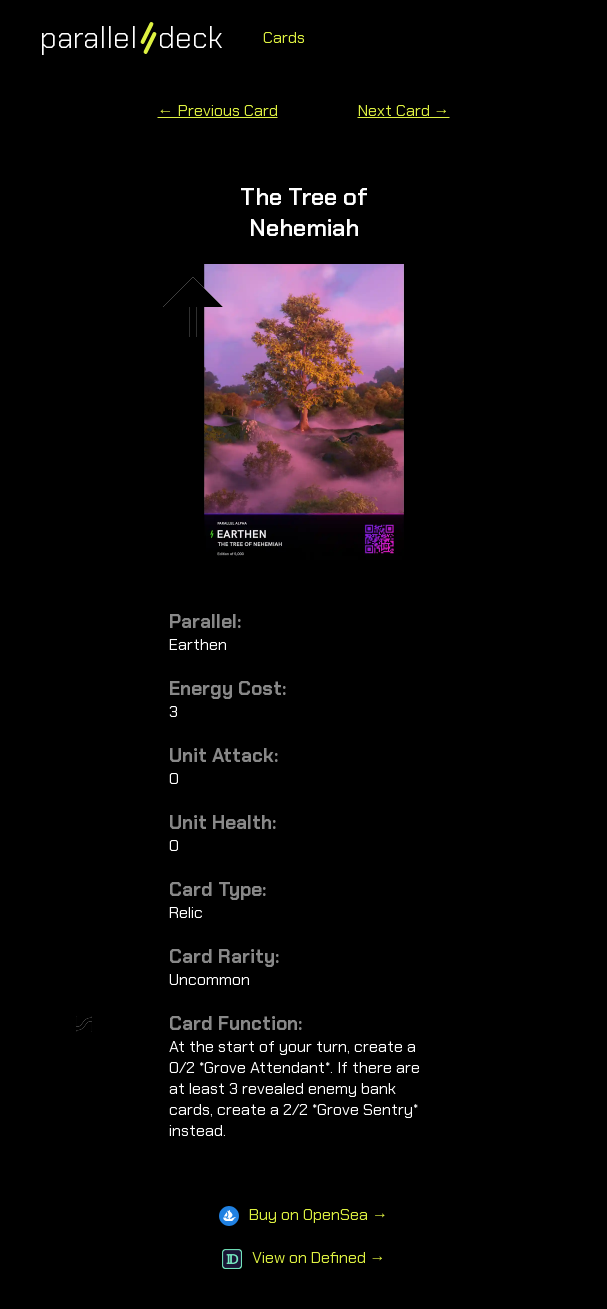 The height and width of the screenshot is (1309, 607). What do you see at coordinates (84, 1024) in the screenshot?
I see `open statista website or app` at bounding box center [84, 1024].